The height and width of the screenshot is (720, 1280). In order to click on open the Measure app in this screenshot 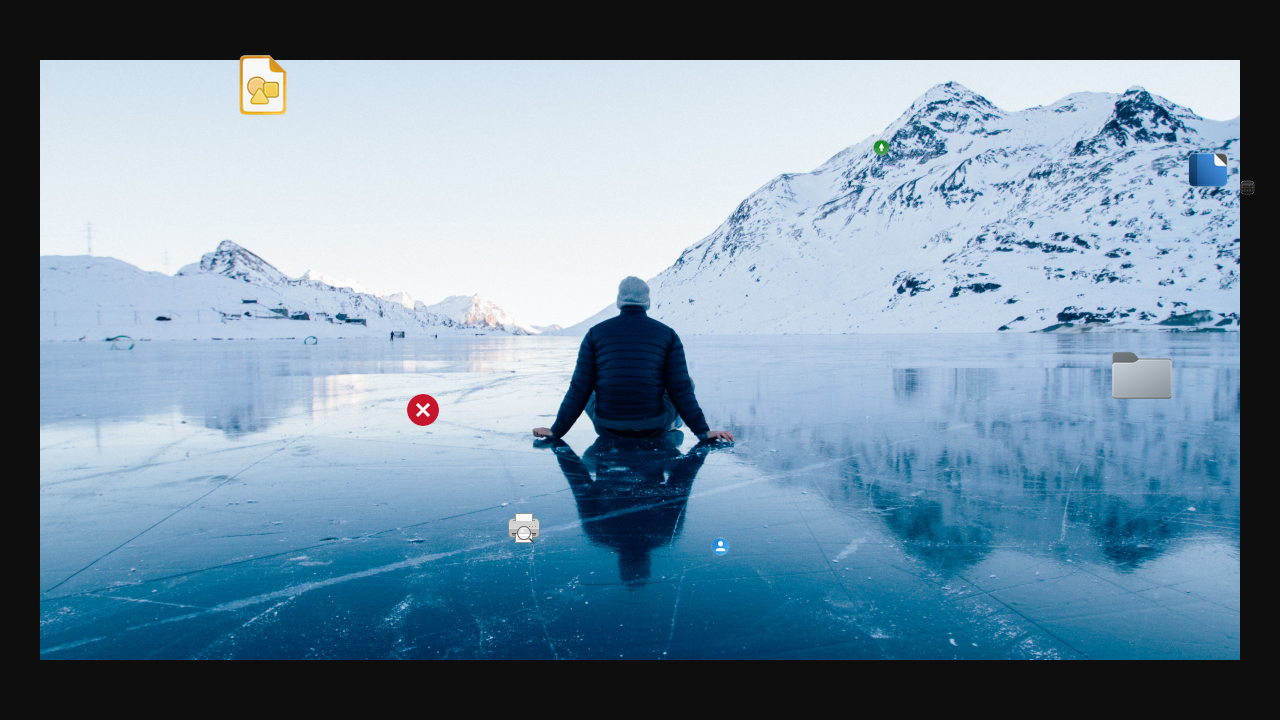, I will do `click(1247, 187)`.